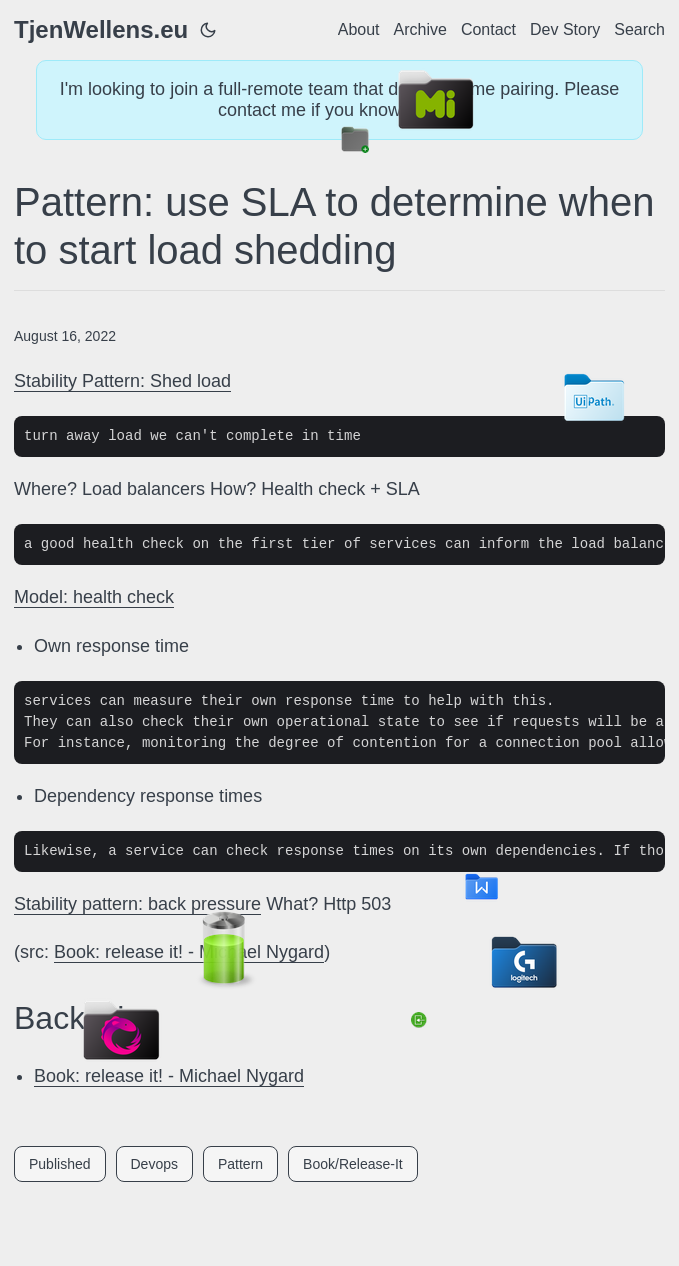  I want to click on view current battery level, so click(224, 948).